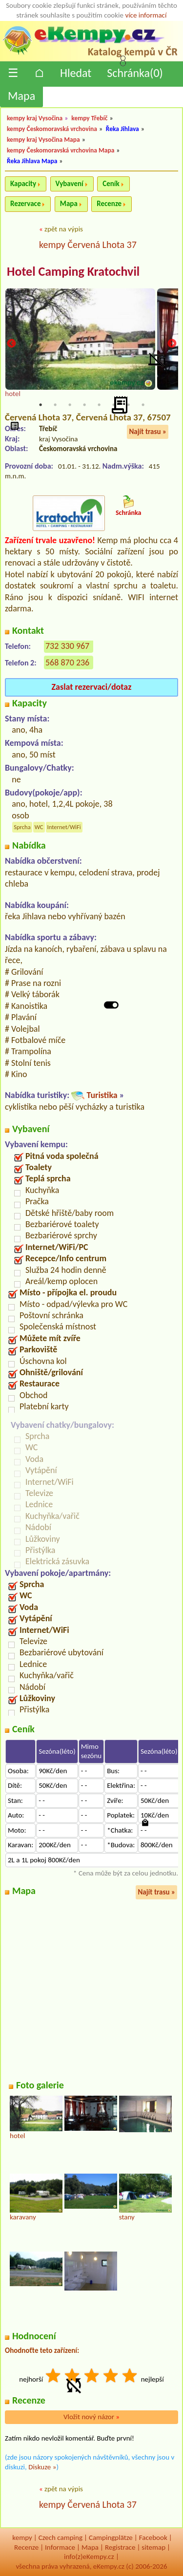  Describe the element at coordinates (15, 426) in the screenshot. I see `view list details or properties` at that location.